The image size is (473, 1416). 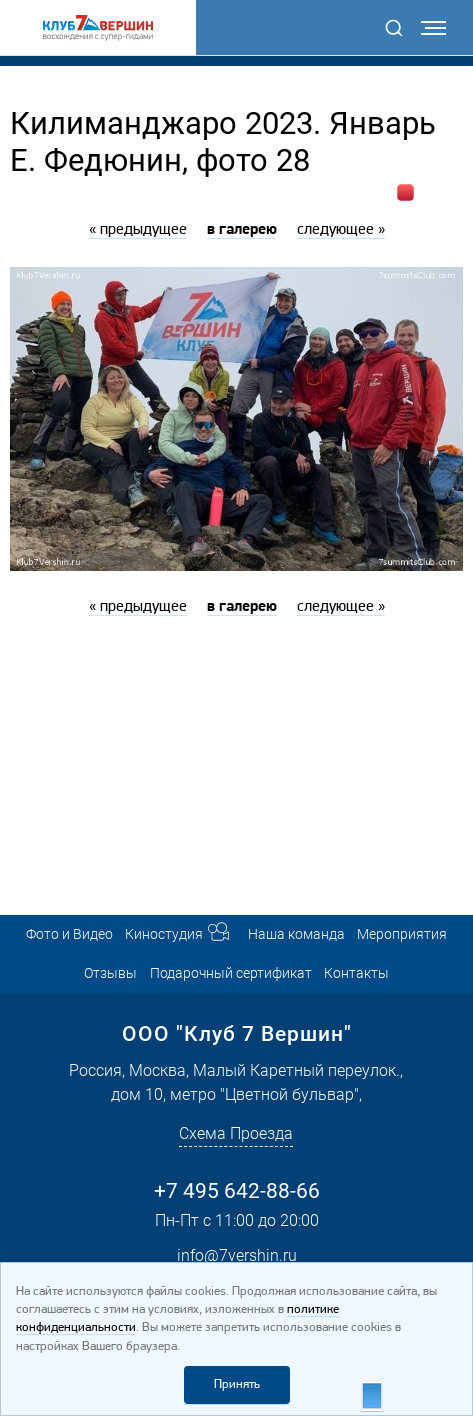 I want to click on blank app icon template for customization, so click(x=405, y=192).